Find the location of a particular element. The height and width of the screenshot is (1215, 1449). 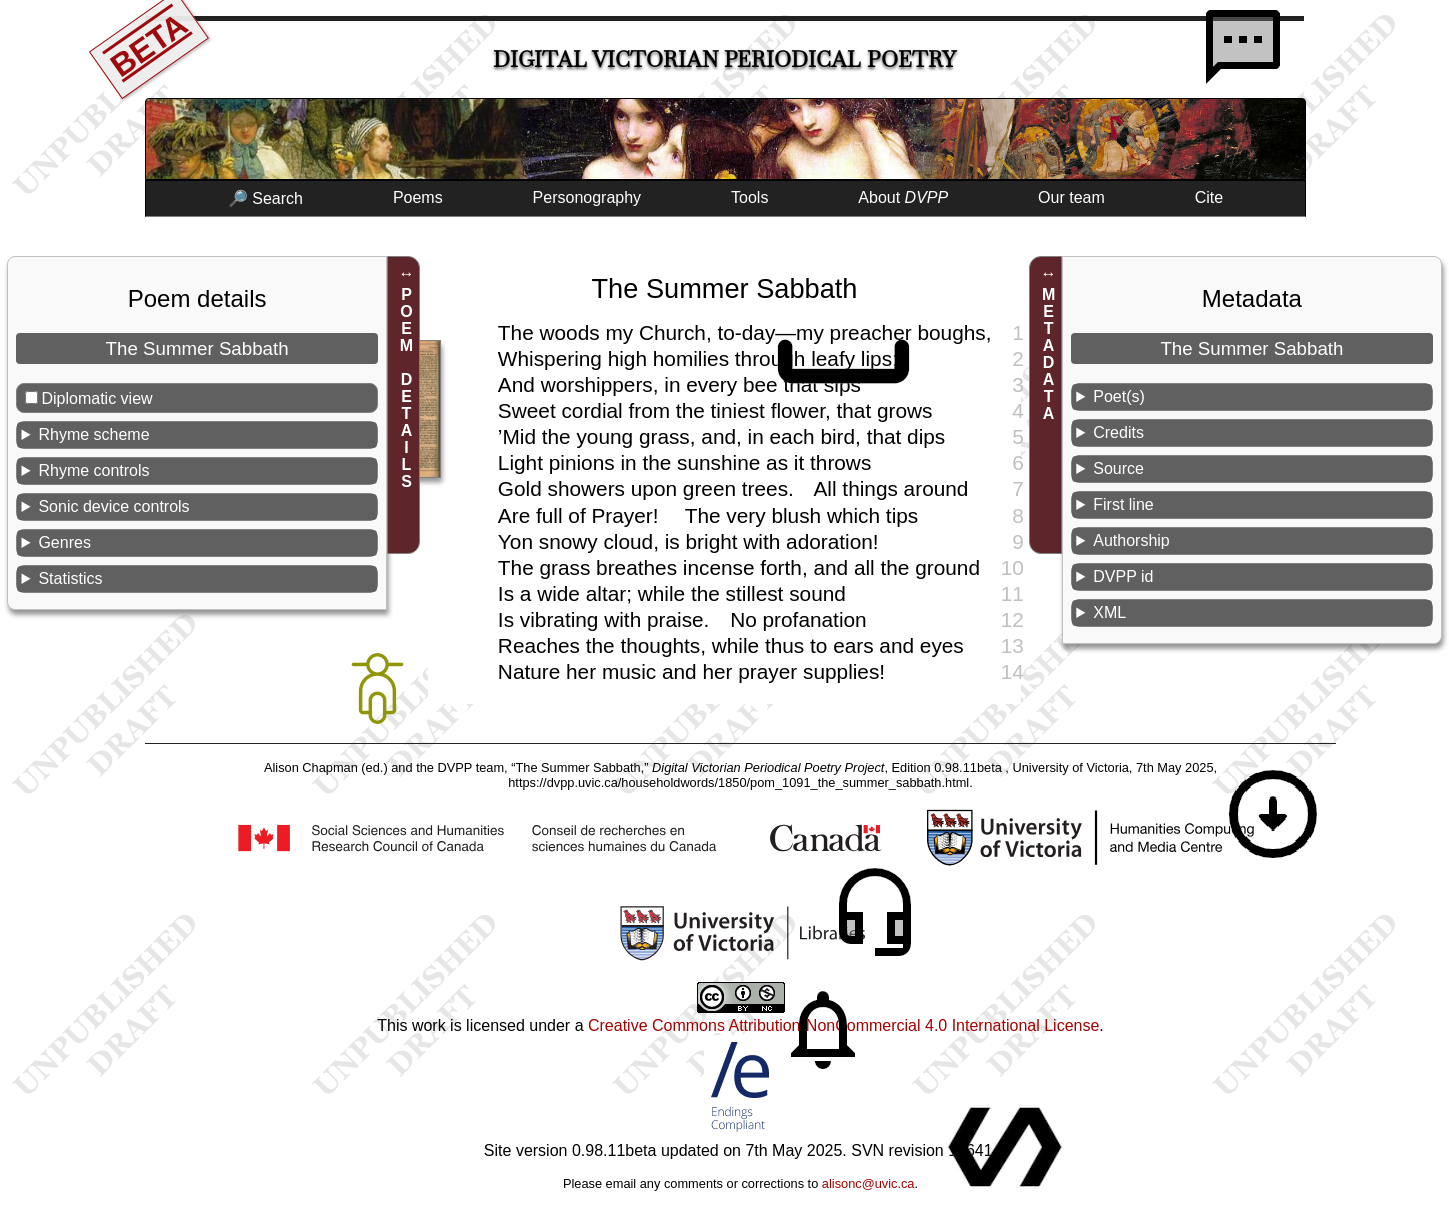

insert a space character is located at coordinates (843, 361).